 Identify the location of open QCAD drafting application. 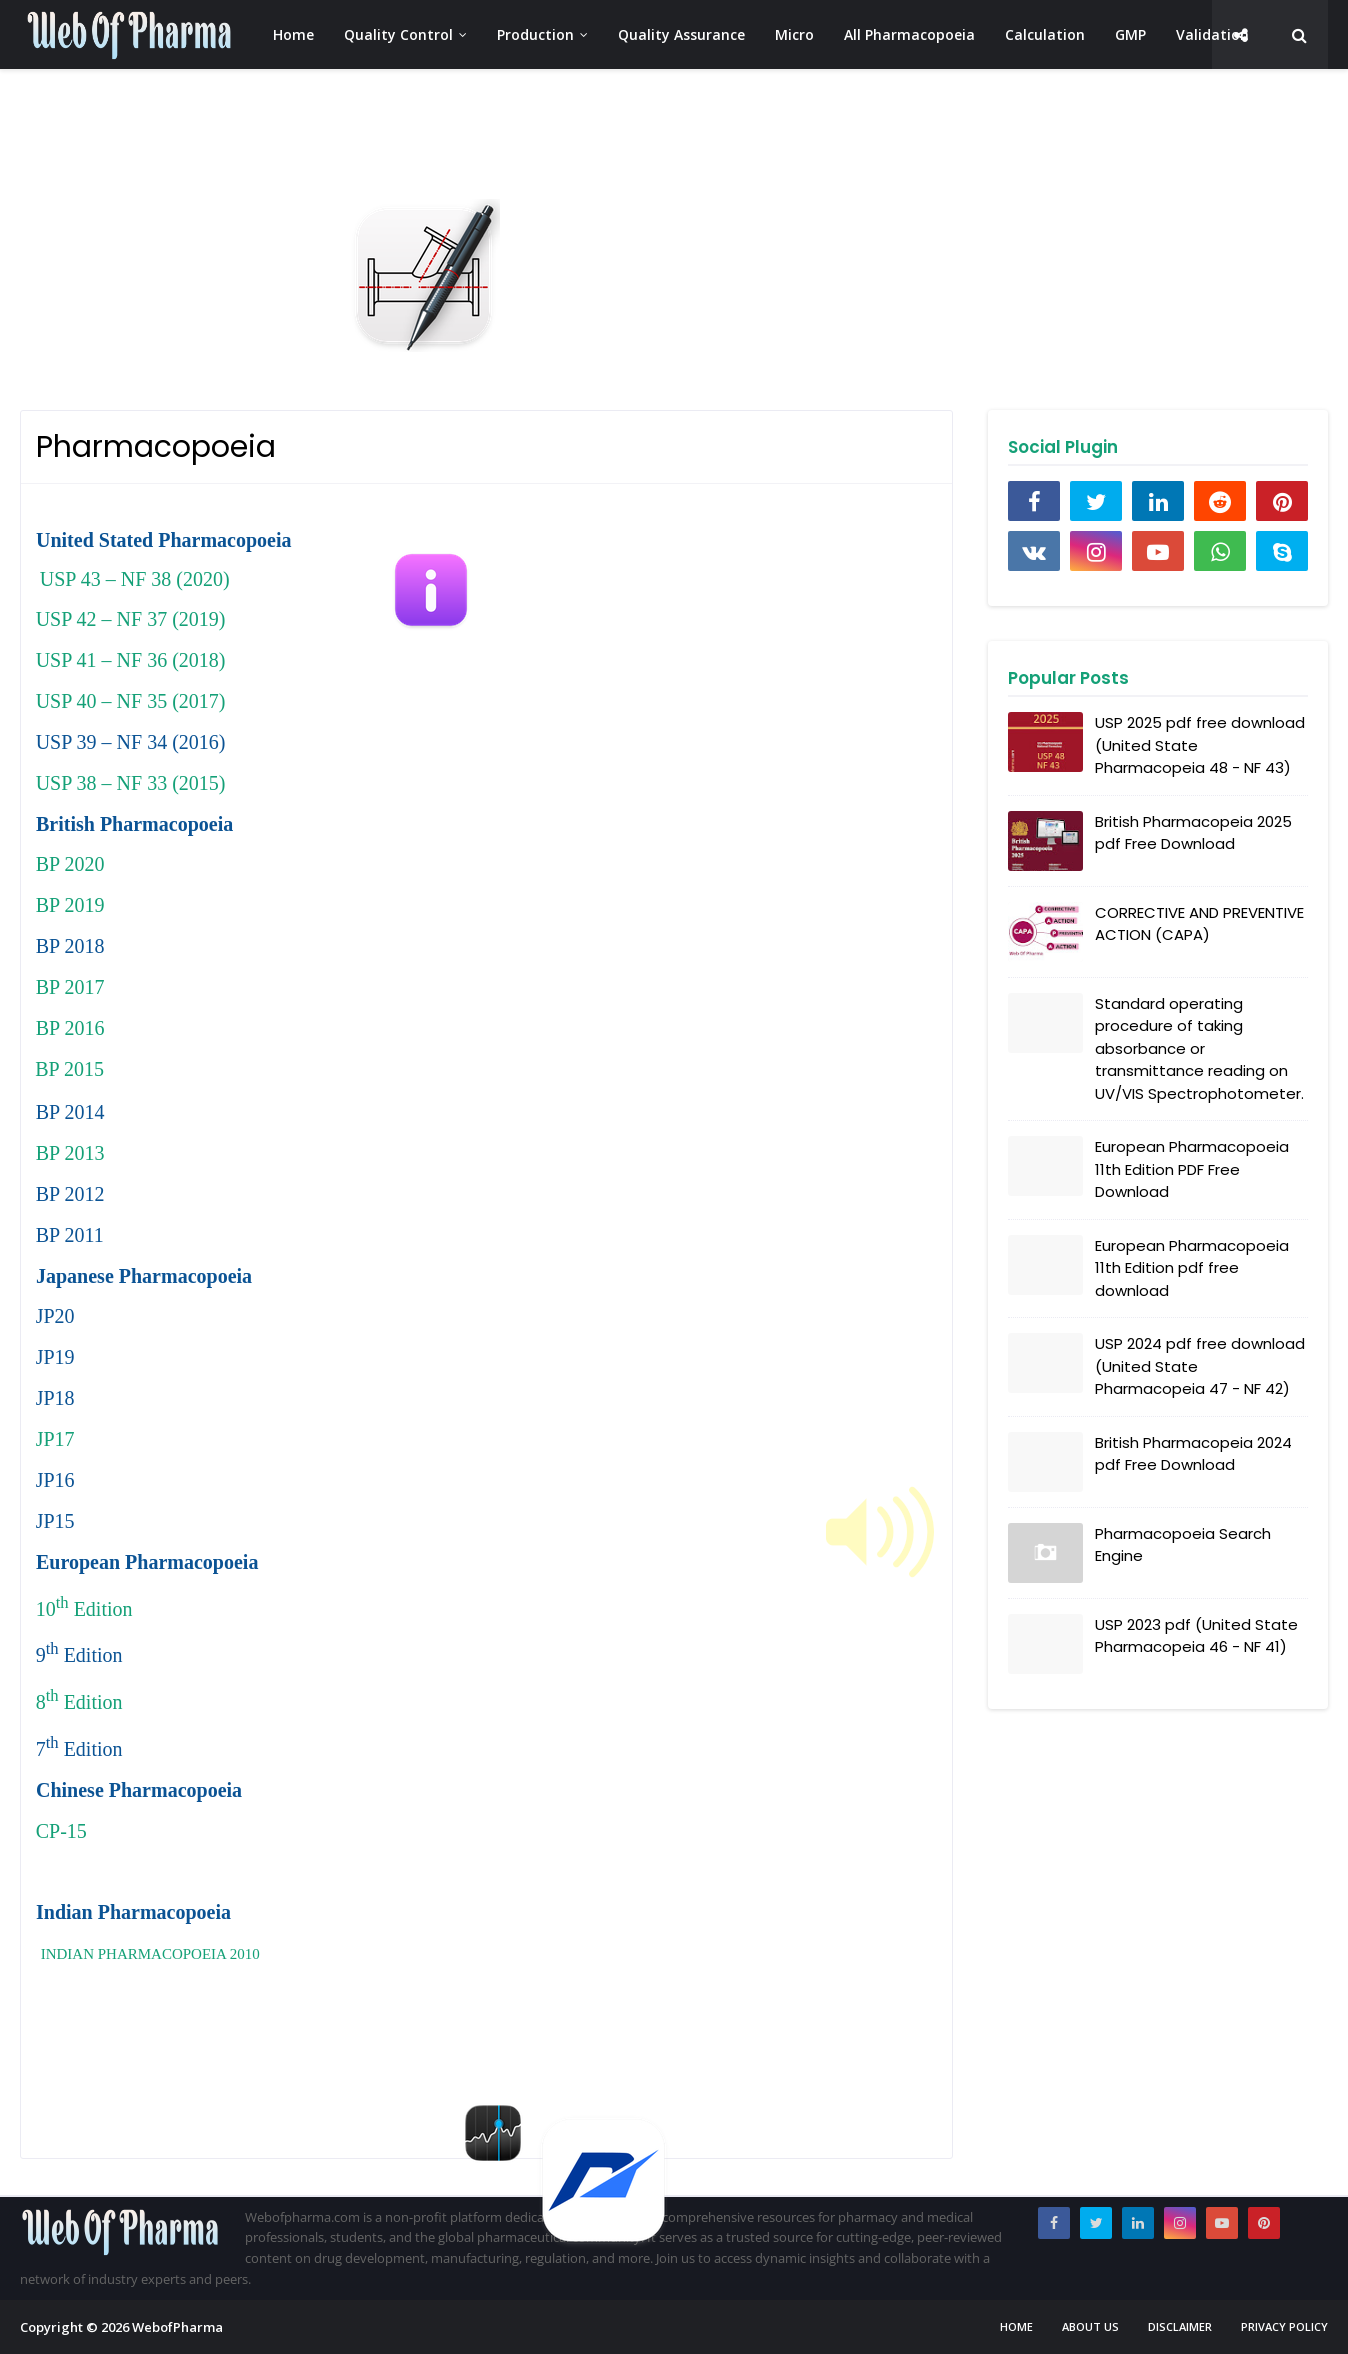
(423, 275).